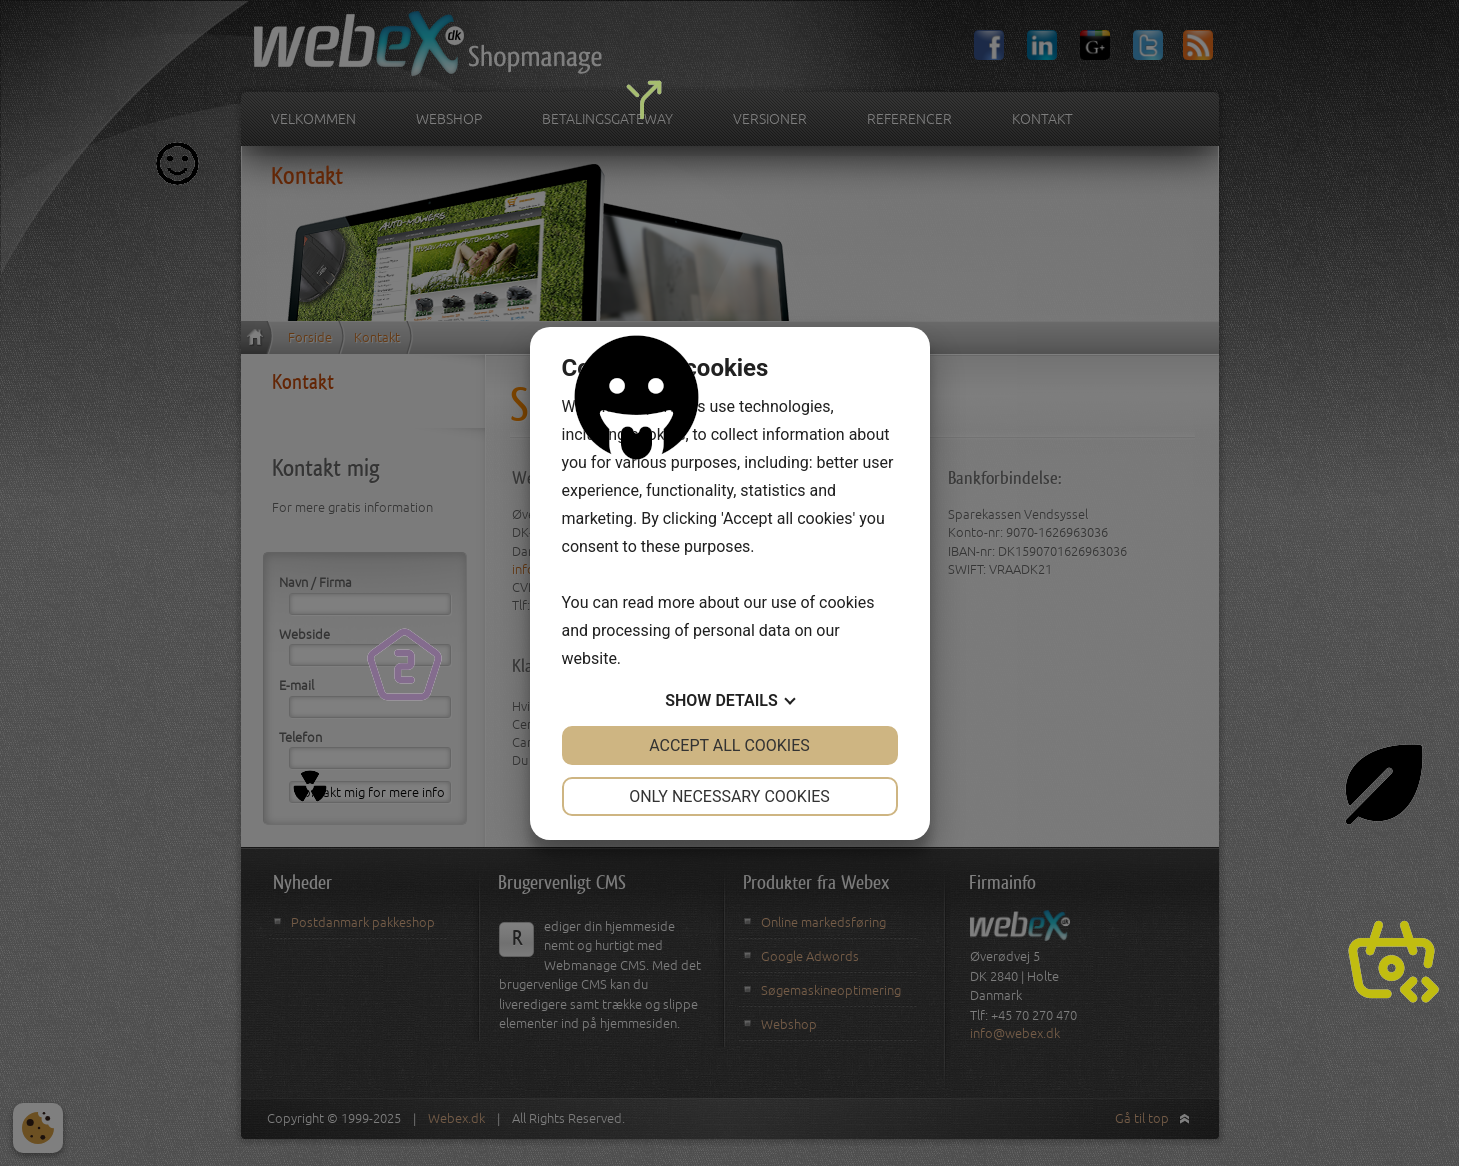  Describe the element at coordinates (1391, 959) in the screenshot. I see `access shopping cart API or developer settings` at that location.